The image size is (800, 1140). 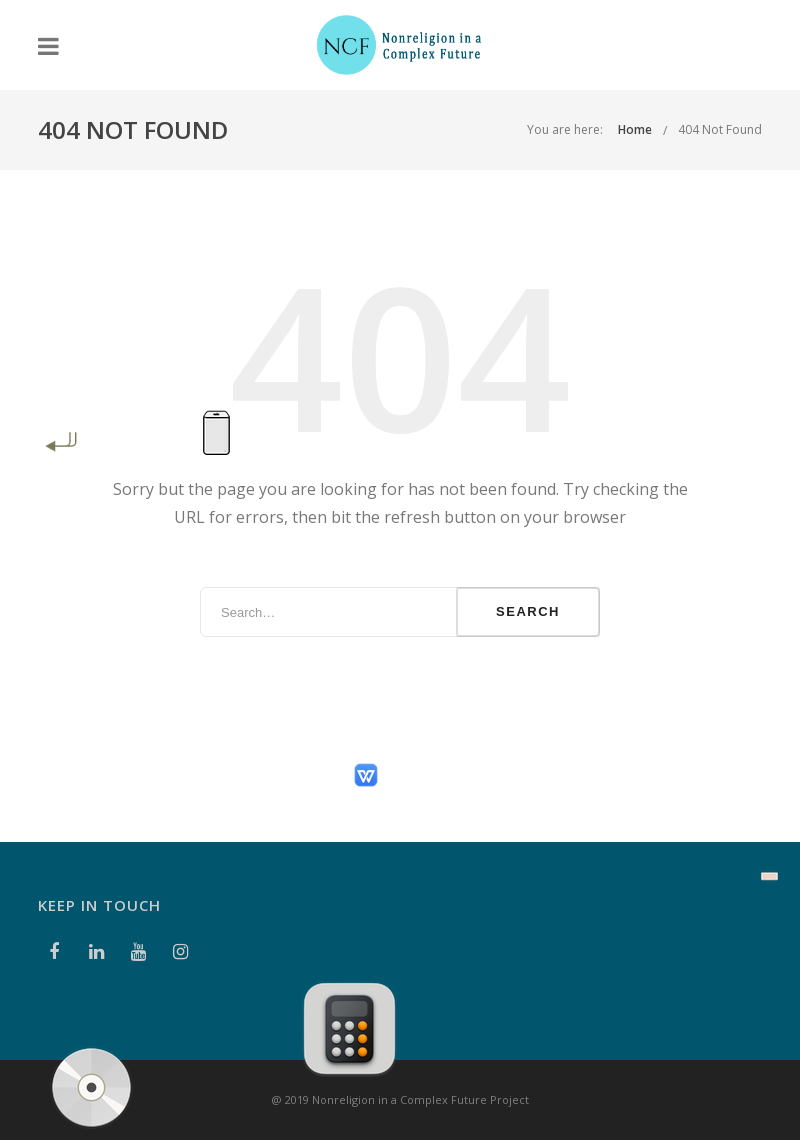 What do you see at coordinates (366, 775) in the screenshot?
I see `open WPS Office application` at bounding box center [366, 775].